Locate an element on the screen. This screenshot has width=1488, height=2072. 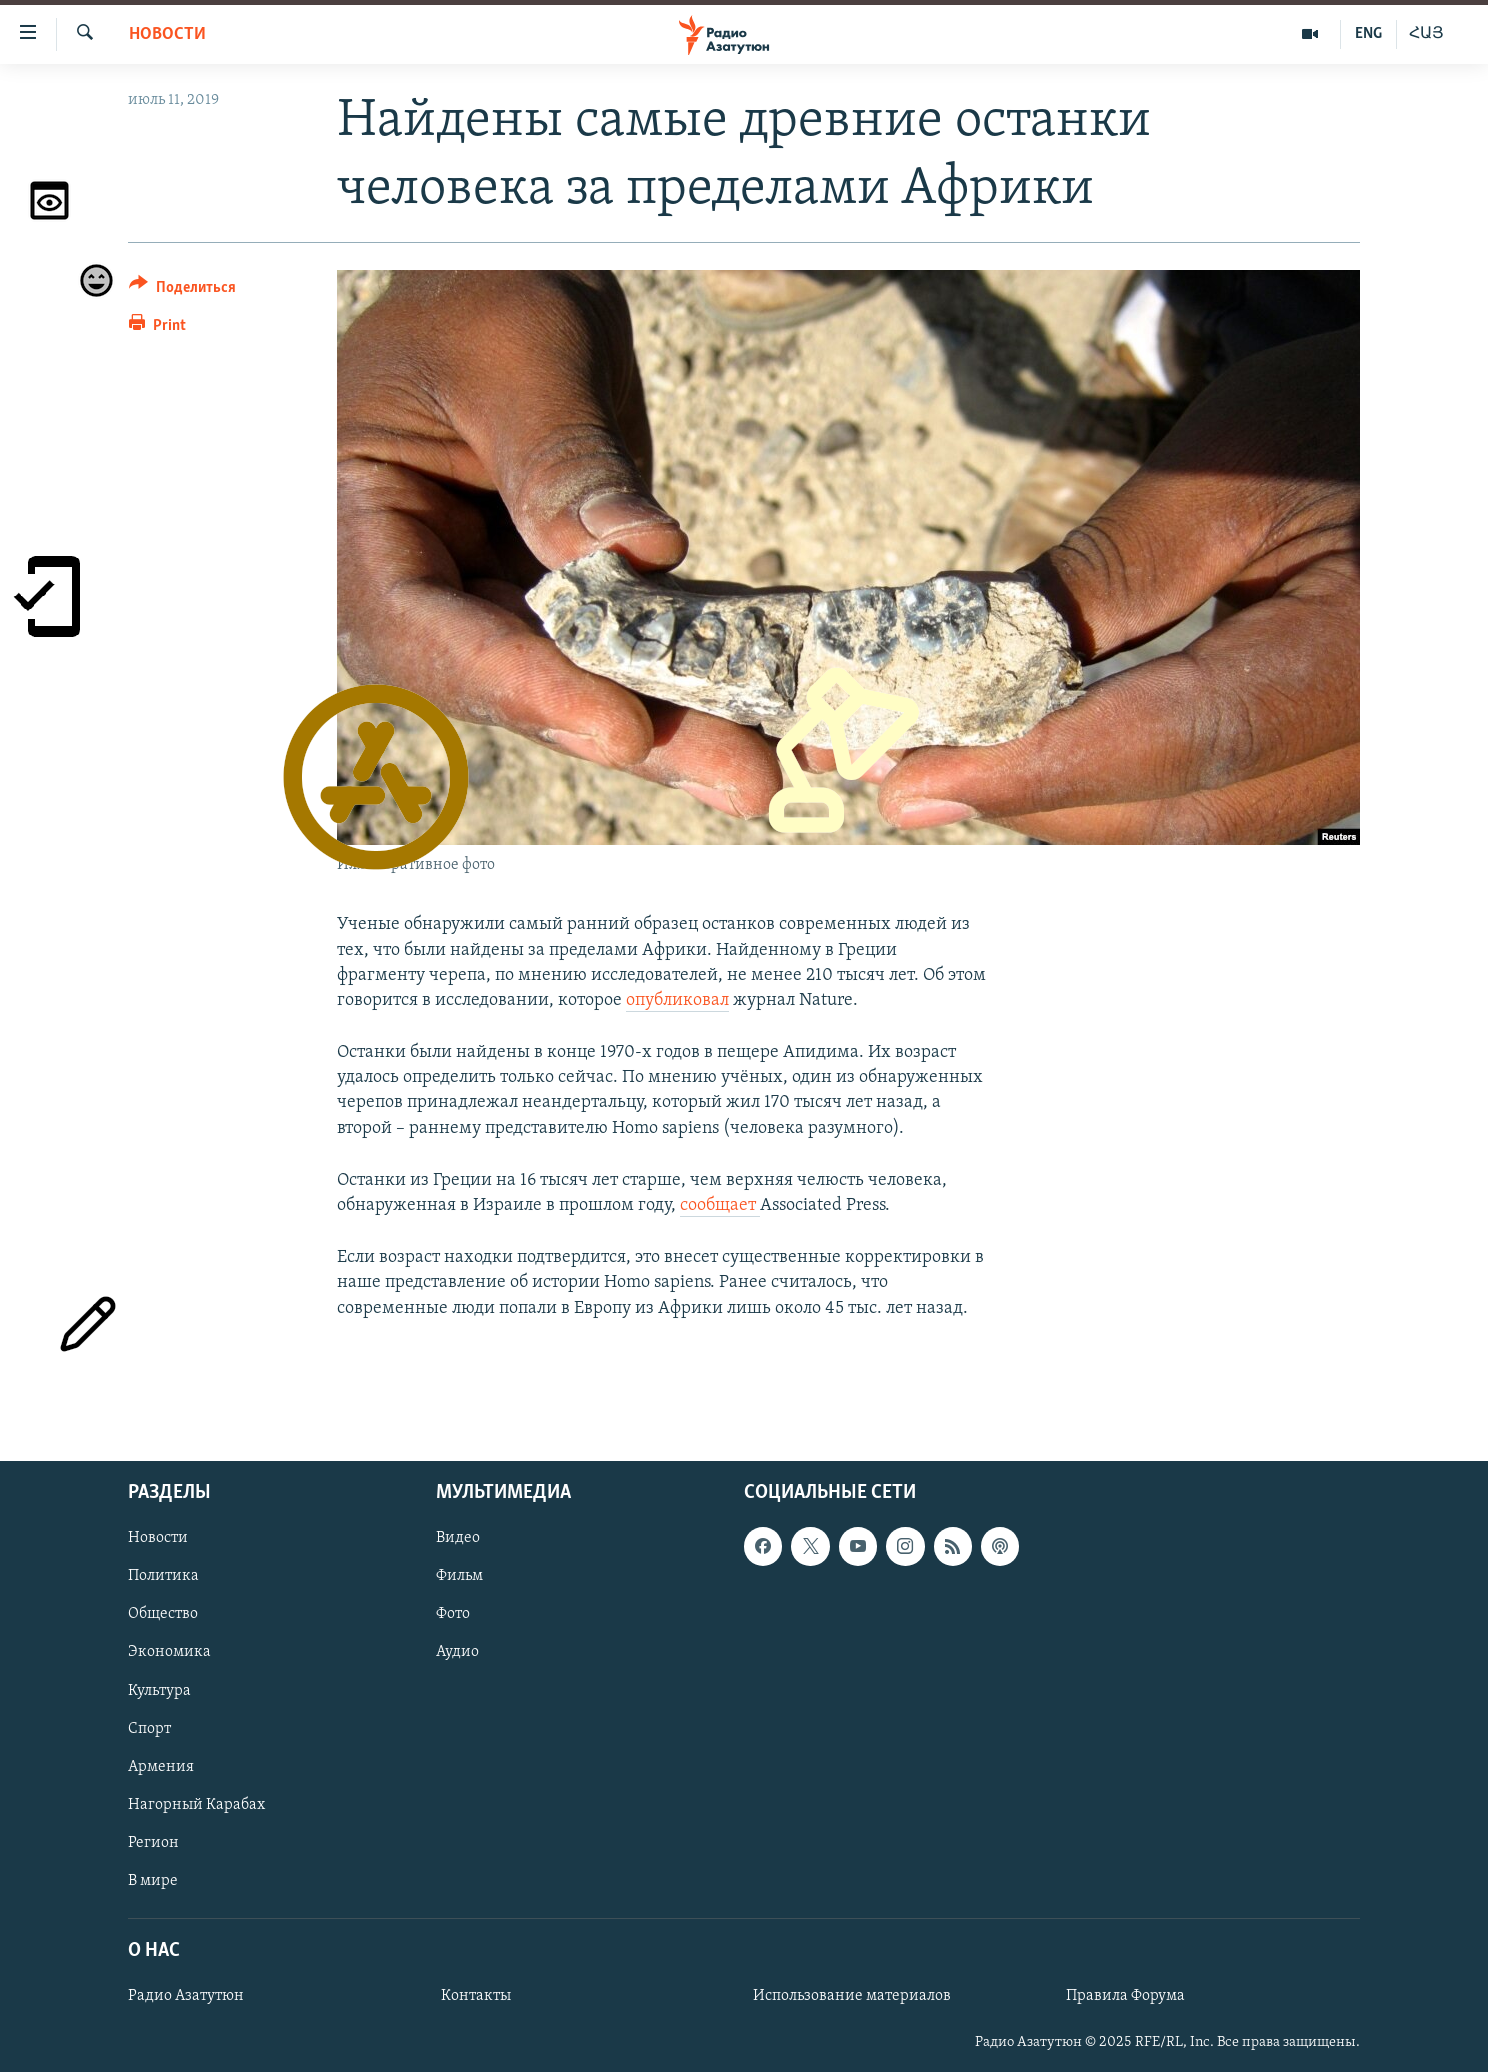
indicates mobile-friendly or responsive design is located at coordinates (46, 596).